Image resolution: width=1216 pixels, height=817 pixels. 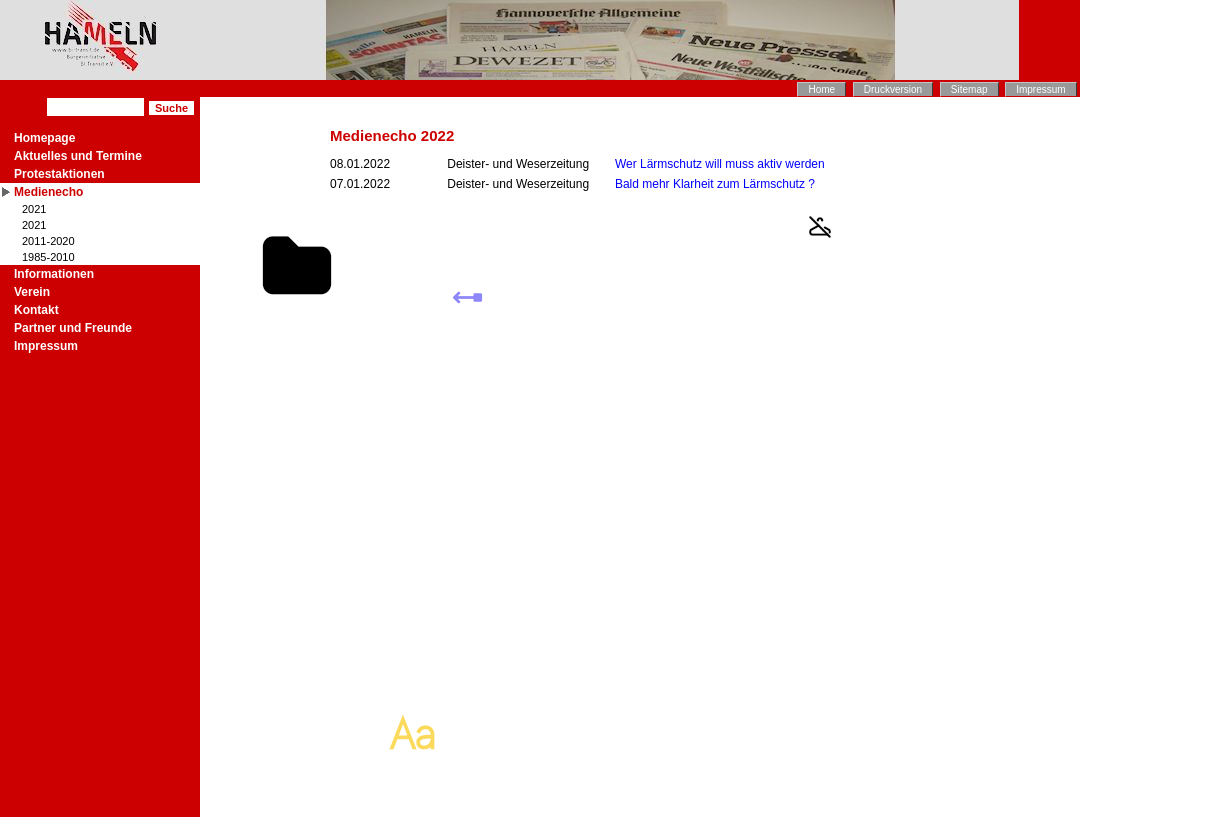 What do you see at coordinates (297, 267) in the screenshot?
I see `open file folder` at bounding box center [297, 267].